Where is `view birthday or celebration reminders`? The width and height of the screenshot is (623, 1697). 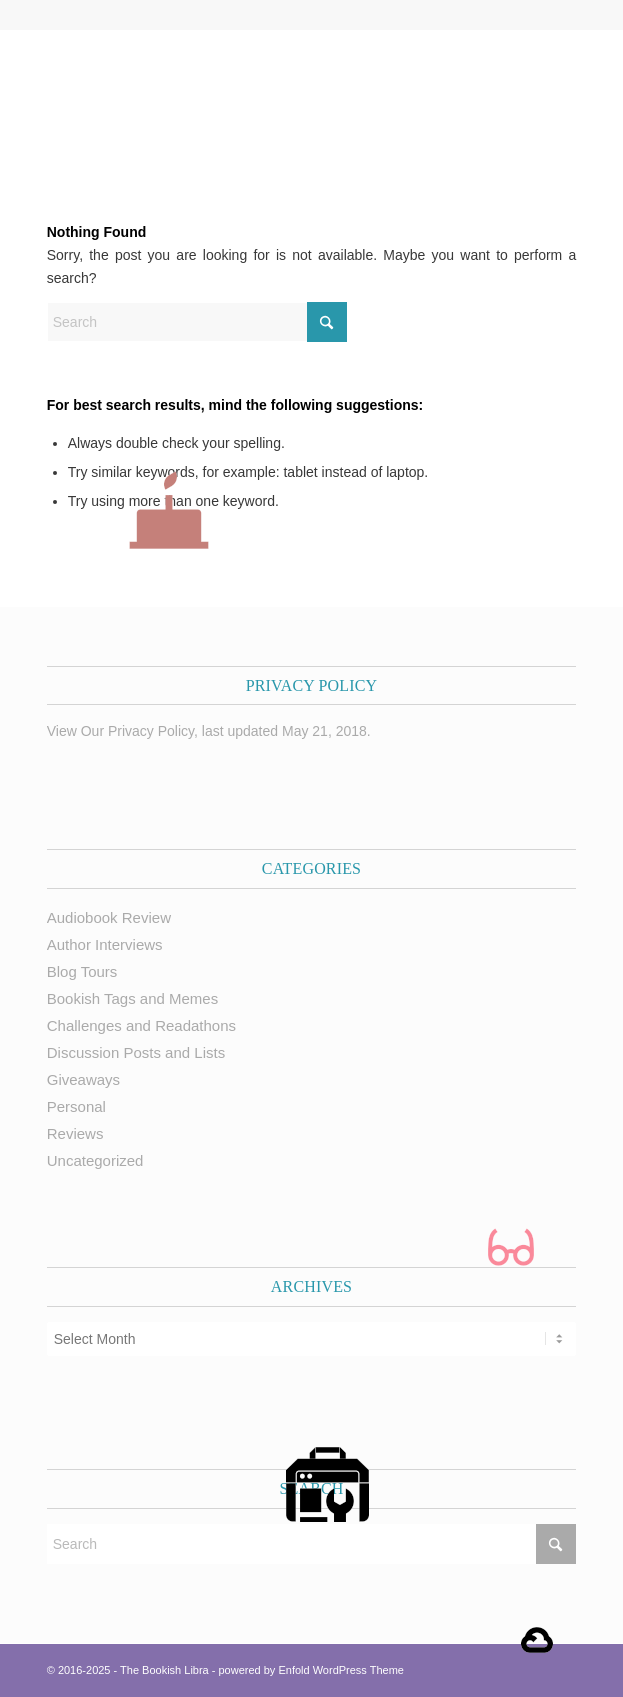 view birthday or celebration reminders is located at coordinates (169, 513).